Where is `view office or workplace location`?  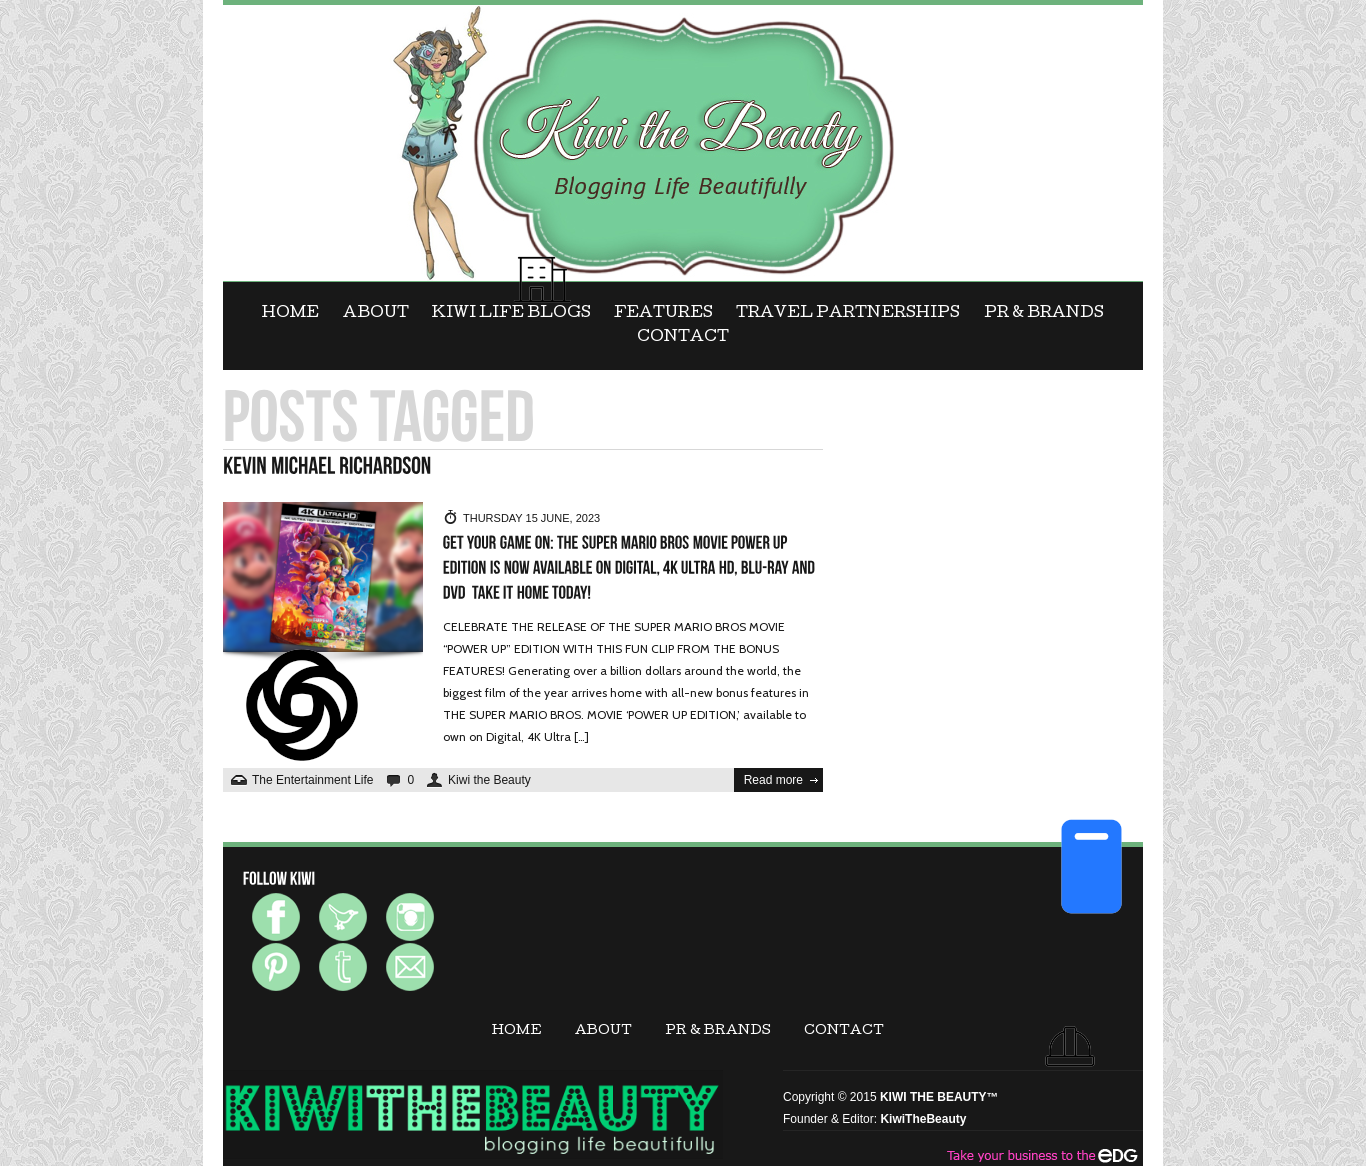
view office or workplace location is located at coordinates (540, 279).